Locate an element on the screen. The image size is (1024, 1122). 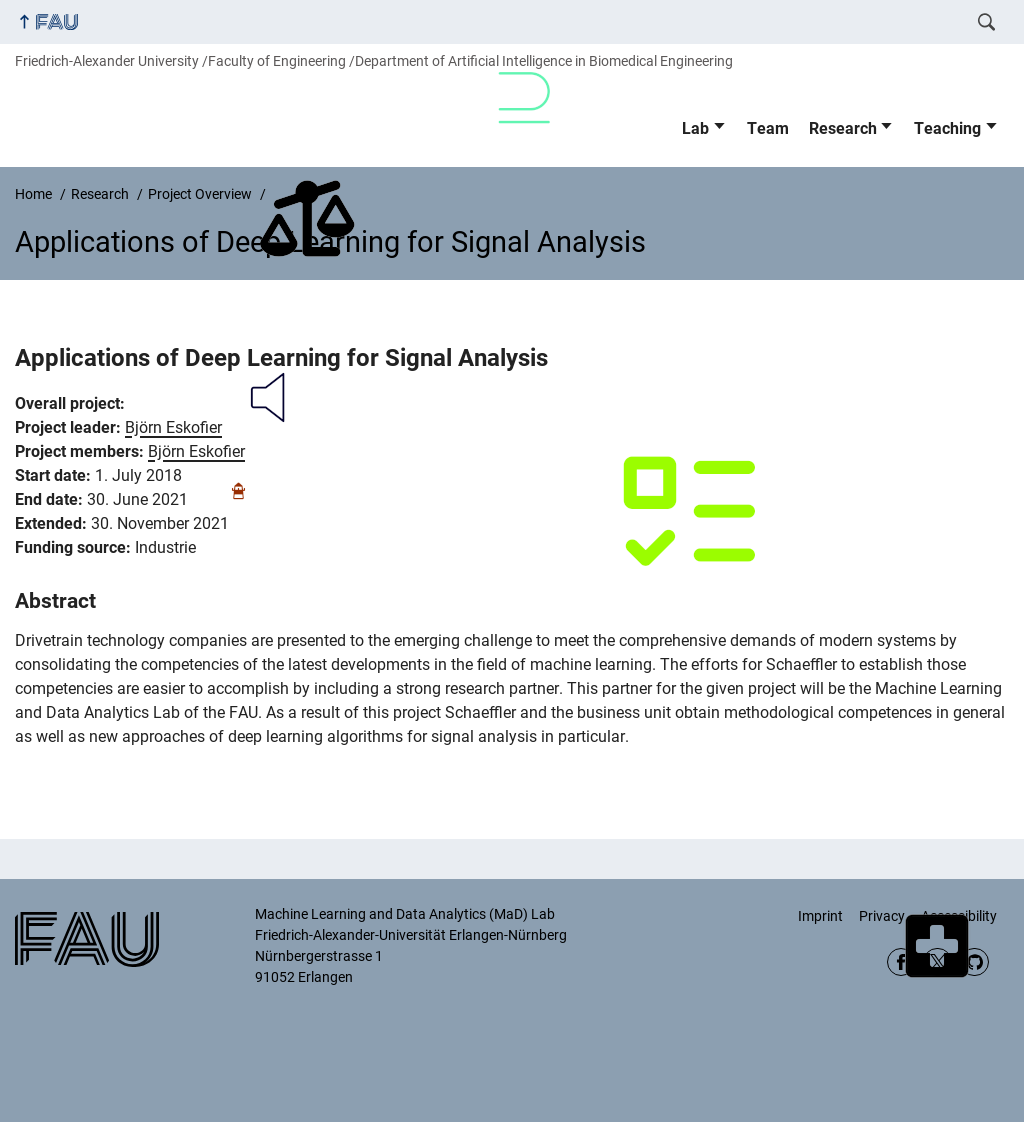
find nearby hospitals or medical facilities is located at coordinates (937, 946).